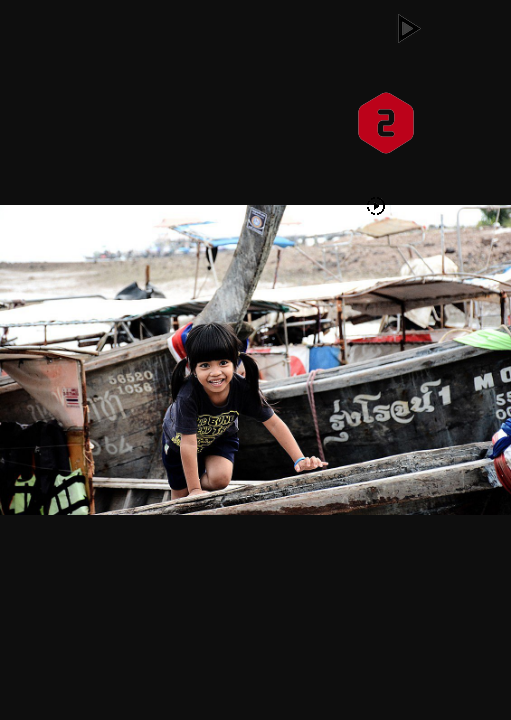 This screenshot has width=511, height=720. Describe the element at coordinates (386, 123) in the screenshot. I see `step 2 in a multi-step process` at that location.